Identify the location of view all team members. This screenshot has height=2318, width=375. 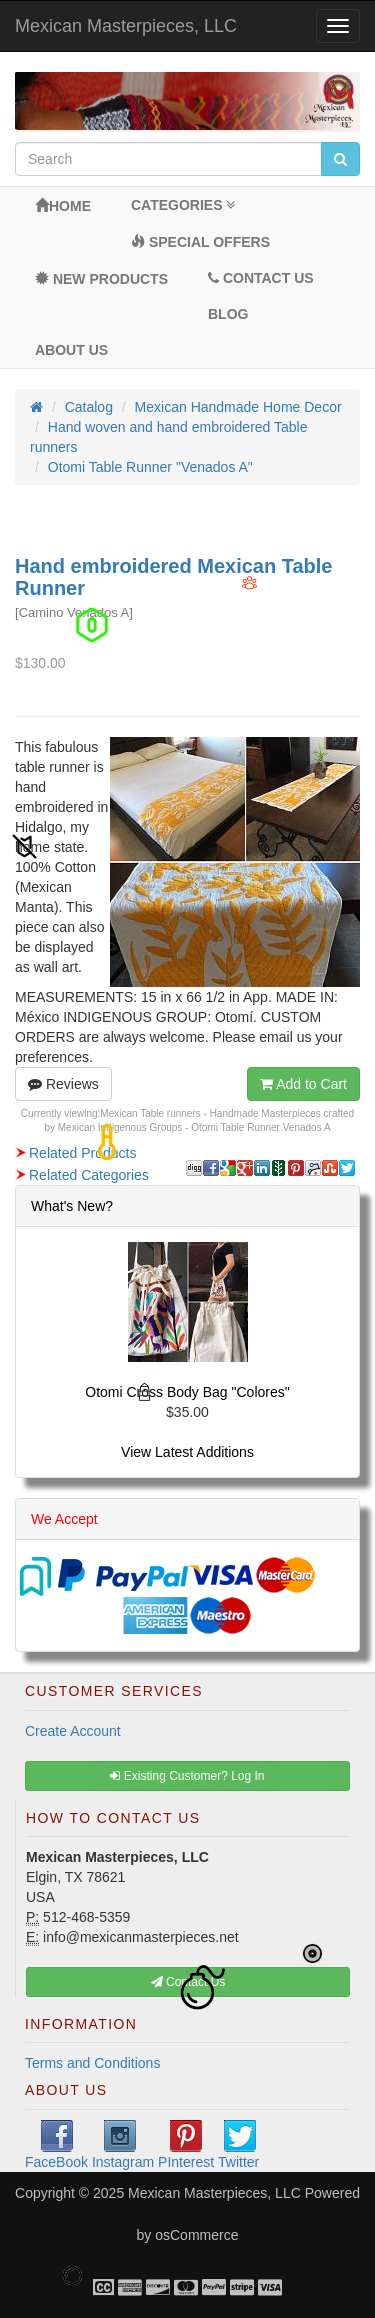
(249, 582).